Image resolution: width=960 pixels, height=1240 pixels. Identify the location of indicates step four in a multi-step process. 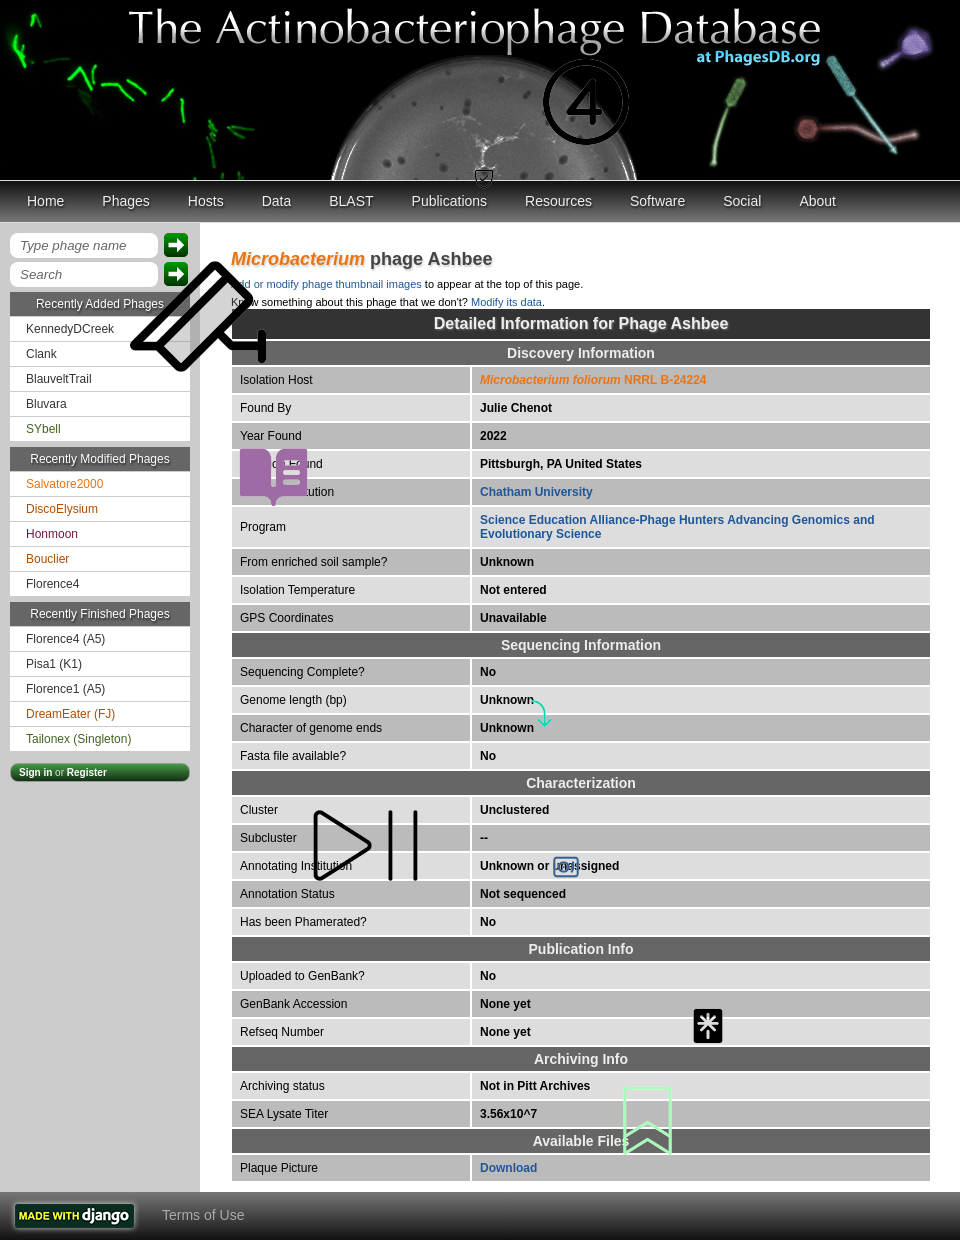
(586, 102).